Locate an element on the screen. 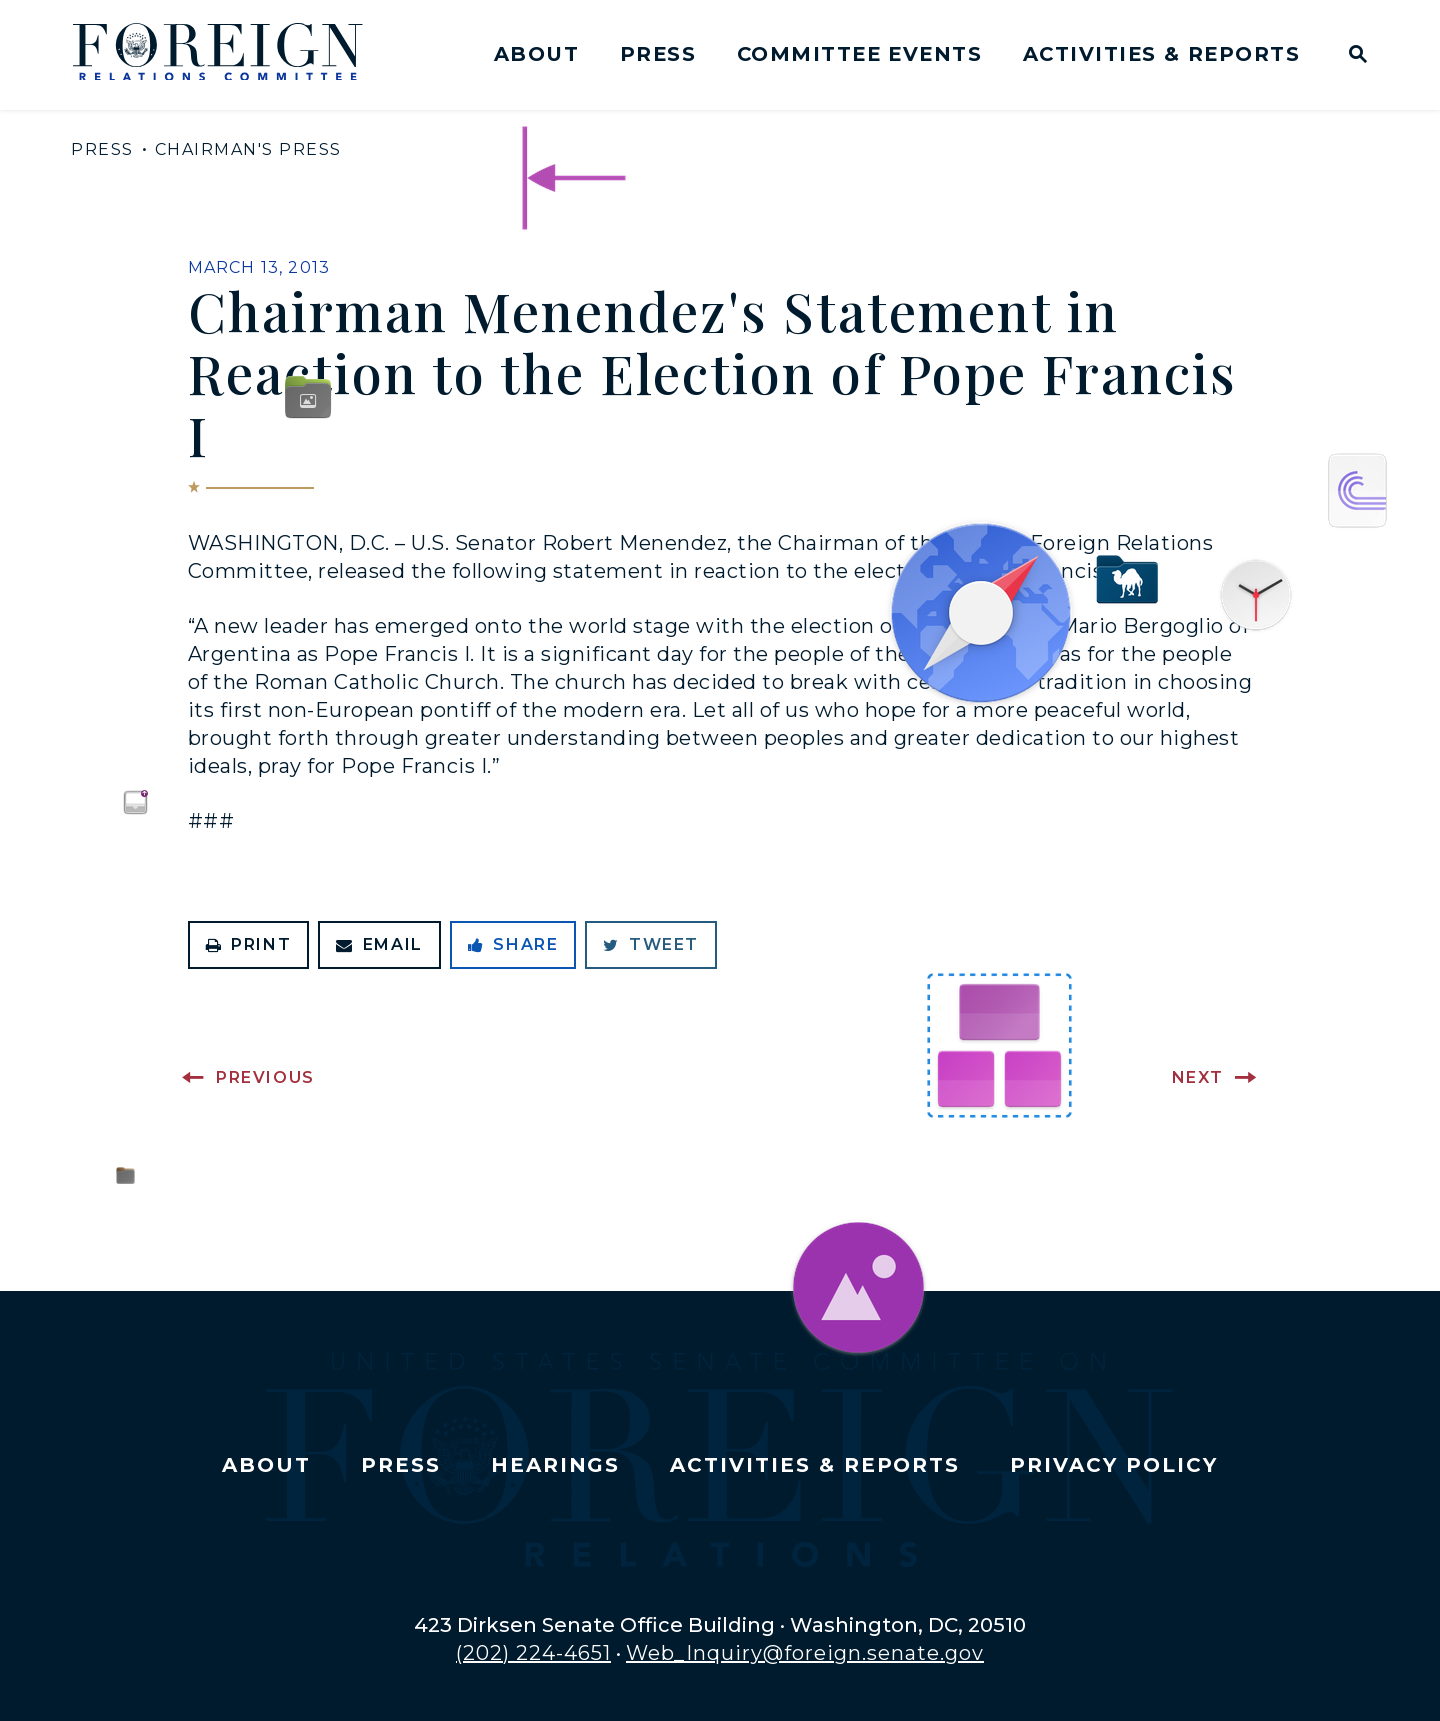  access recently opened files and folders is located at coordinates (1256, 595).